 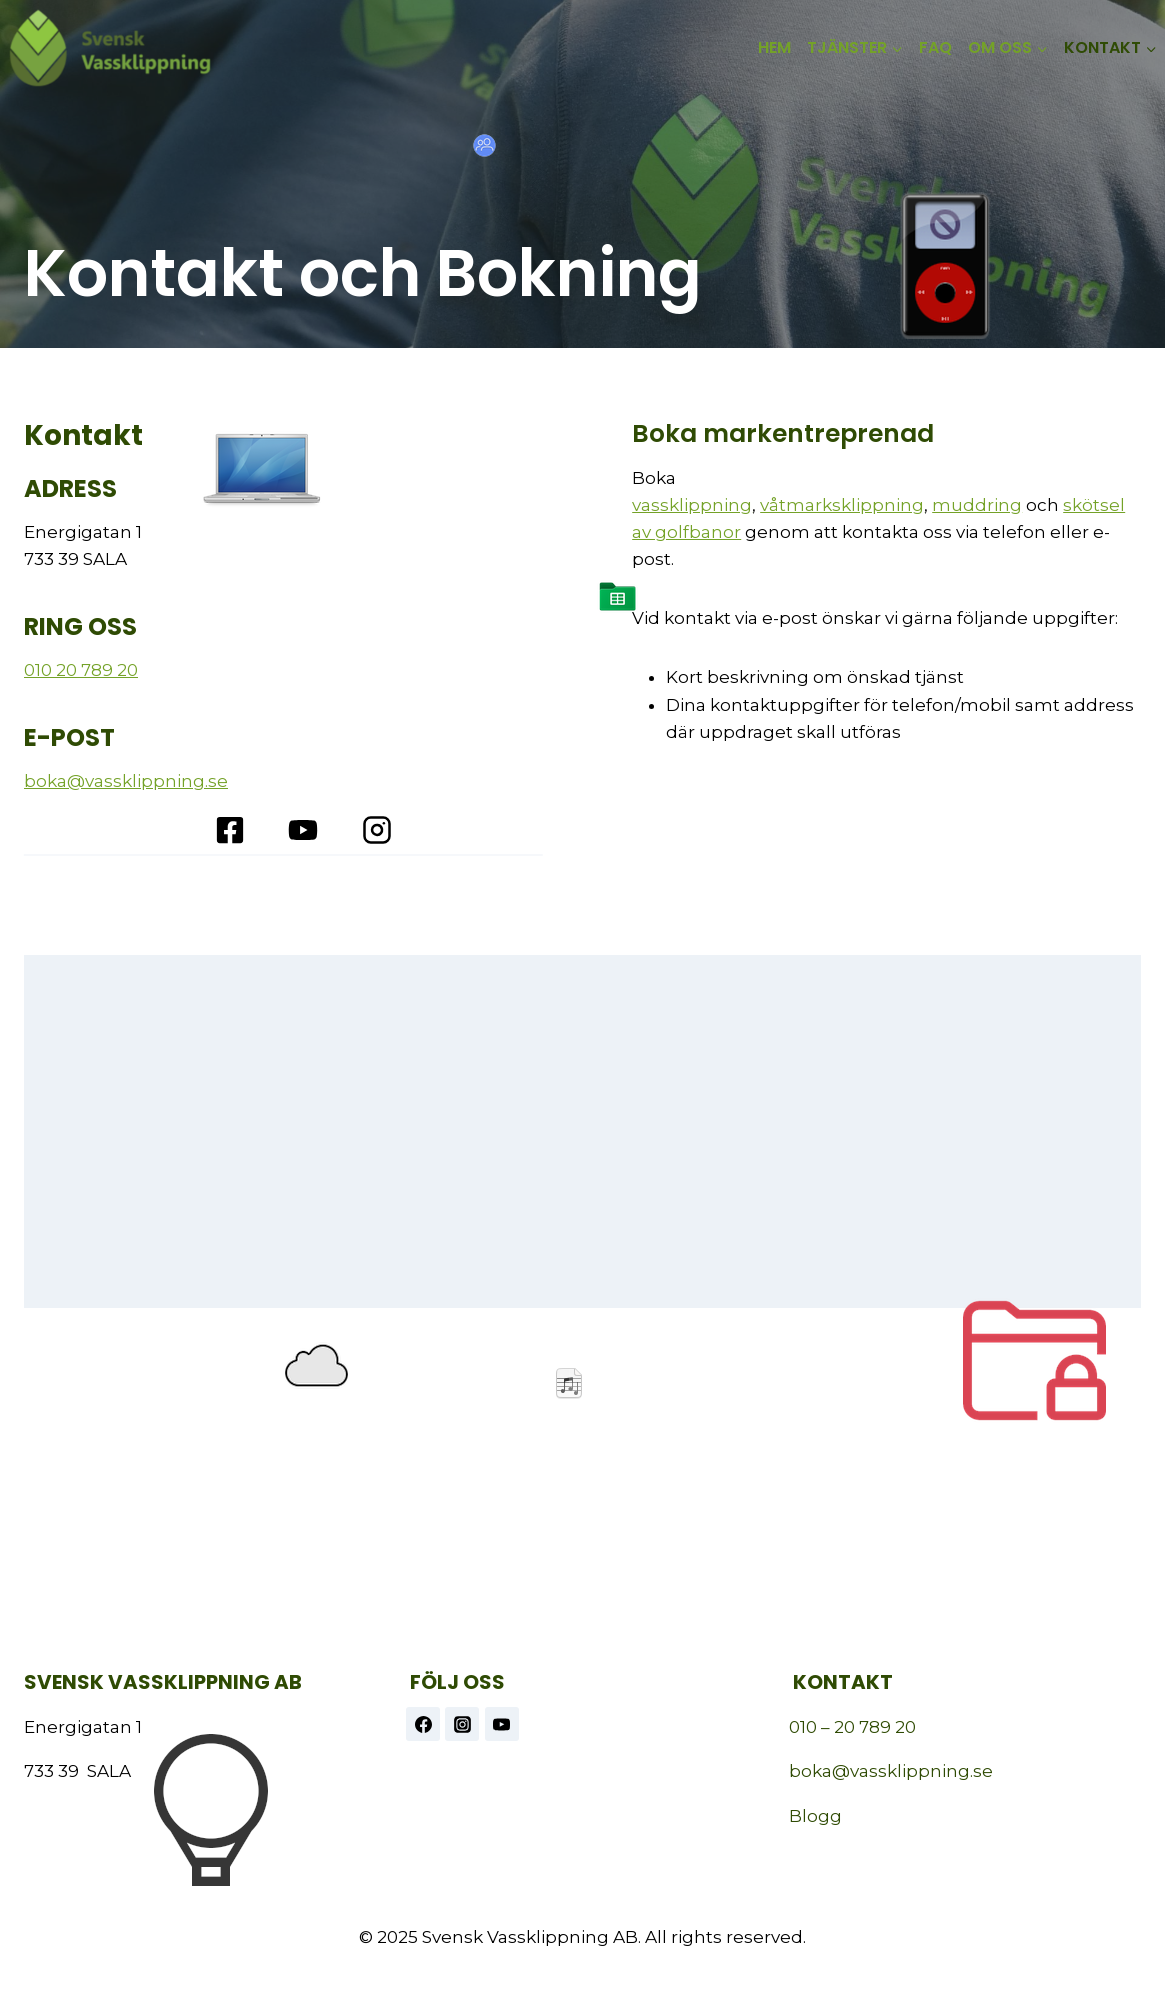 What do you see at coordinates (617, 597) in the screenshot?
I see `open folder containing Google Sheets files` at bounding box center [617, 597].